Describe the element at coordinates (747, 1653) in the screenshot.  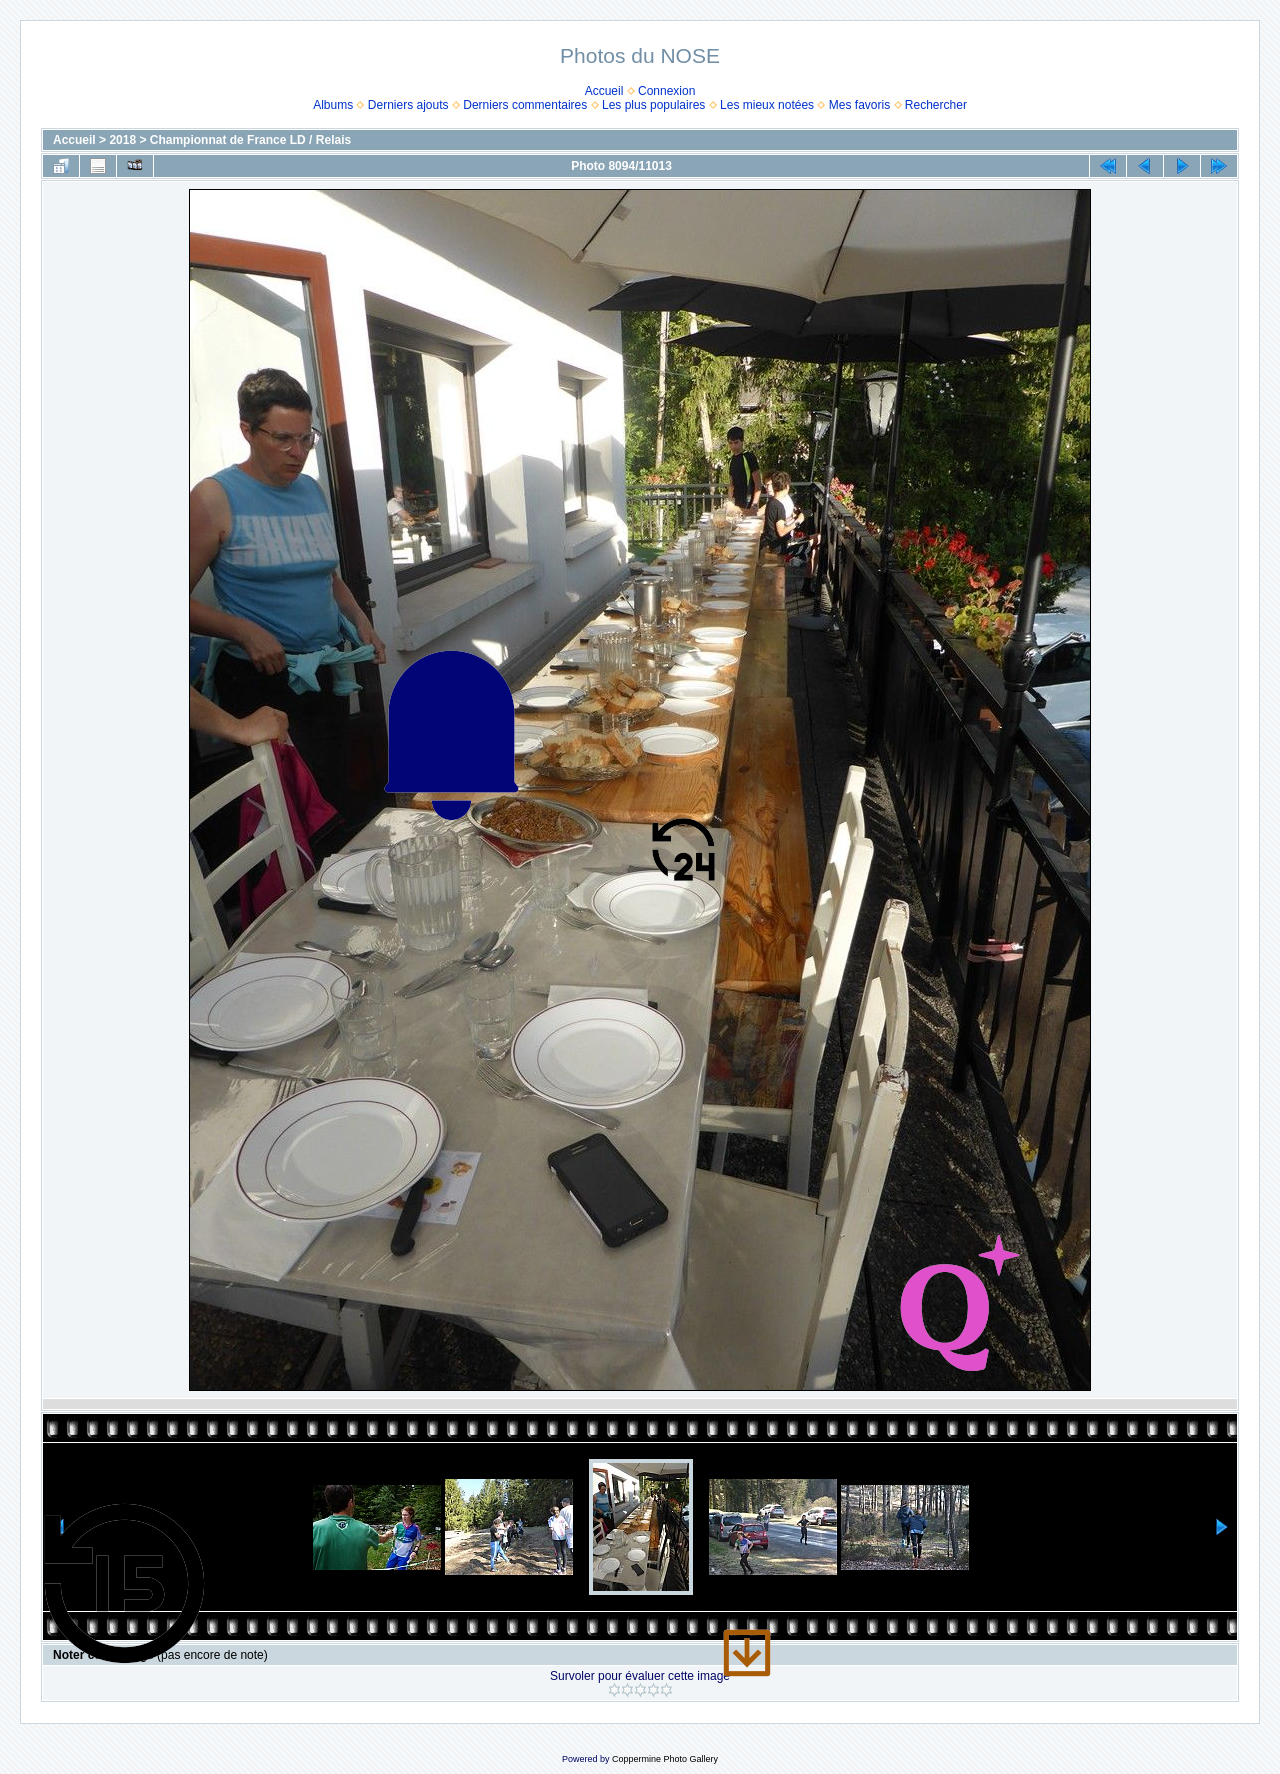
I see `download file or content` at that location.